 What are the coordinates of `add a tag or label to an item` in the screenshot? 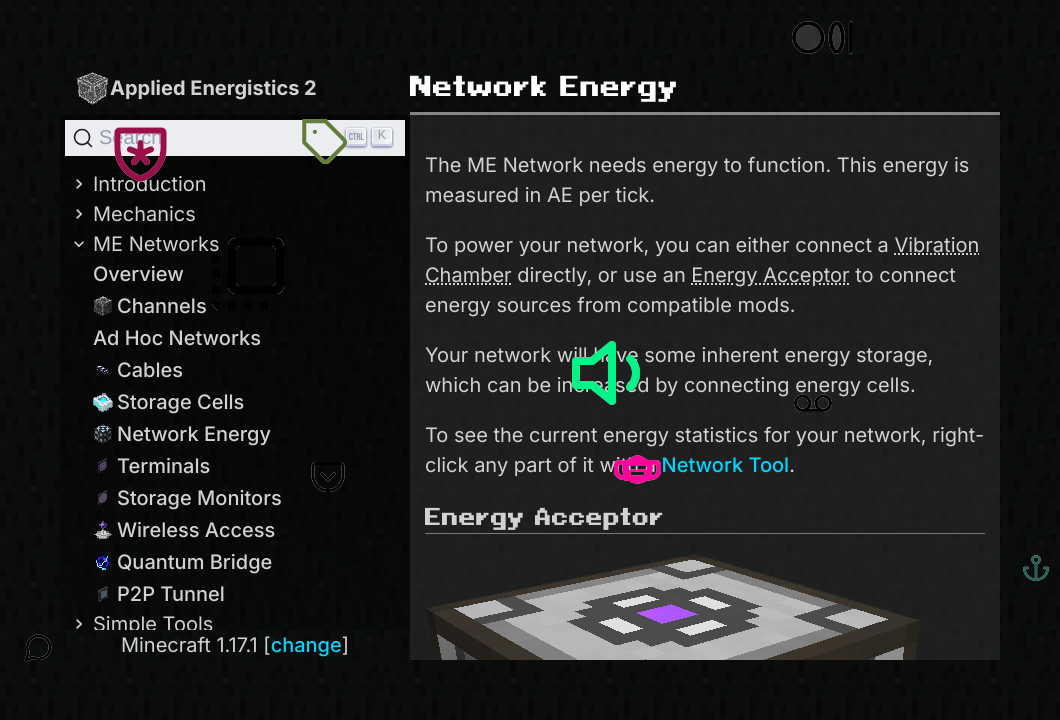 It's located at (325, 142).